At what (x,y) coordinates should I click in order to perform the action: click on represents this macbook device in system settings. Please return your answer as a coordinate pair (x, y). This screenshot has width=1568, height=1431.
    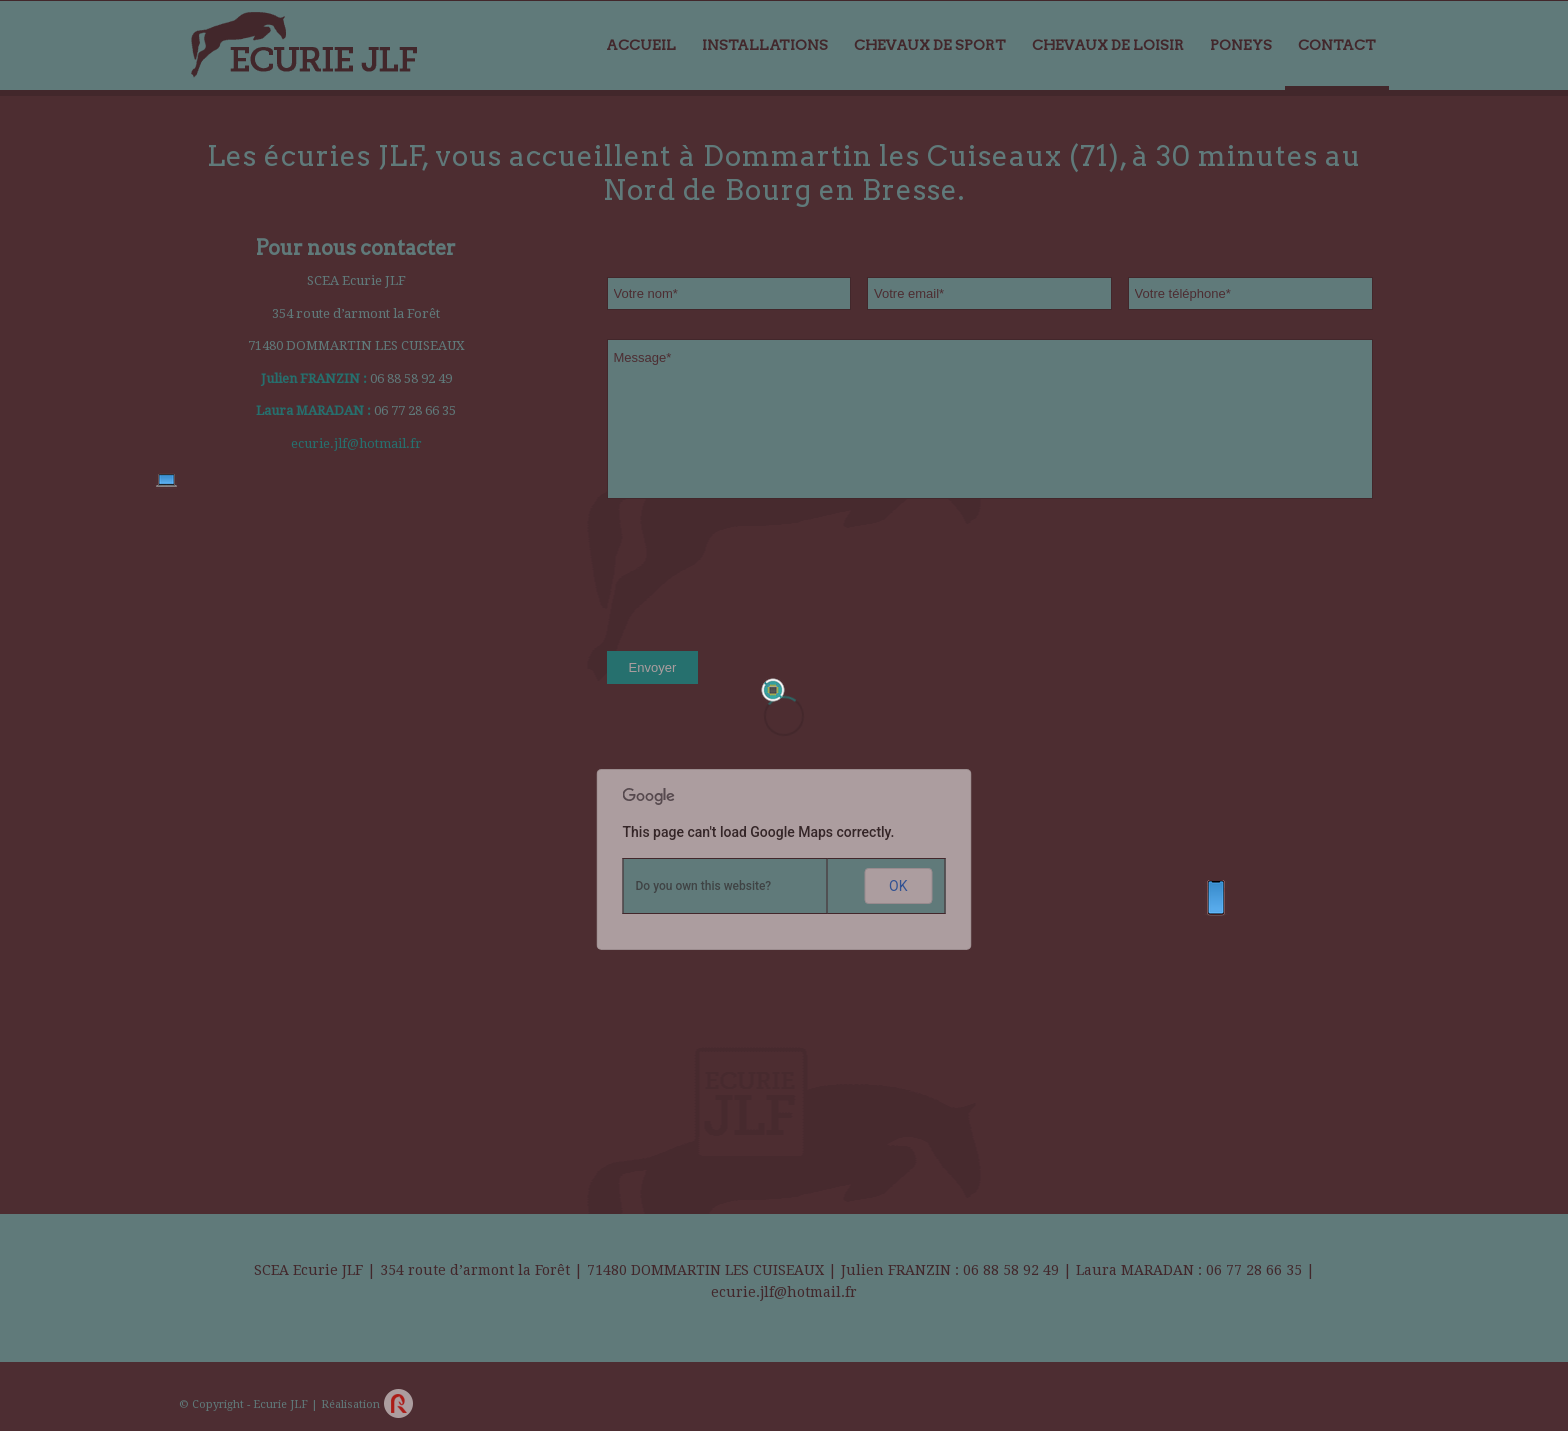
    Looking at the image, I should click on (166, 478).